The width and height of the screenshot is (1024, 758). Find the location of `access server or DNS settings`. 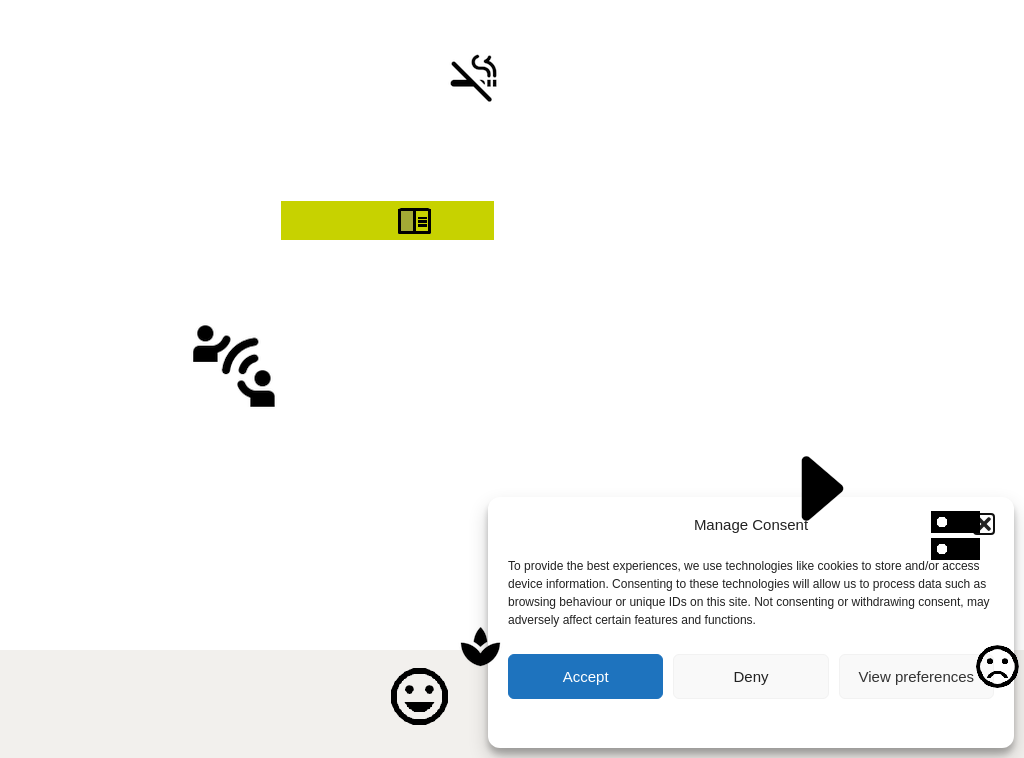

access server or DNS settings is located at coordinates (955, 535).